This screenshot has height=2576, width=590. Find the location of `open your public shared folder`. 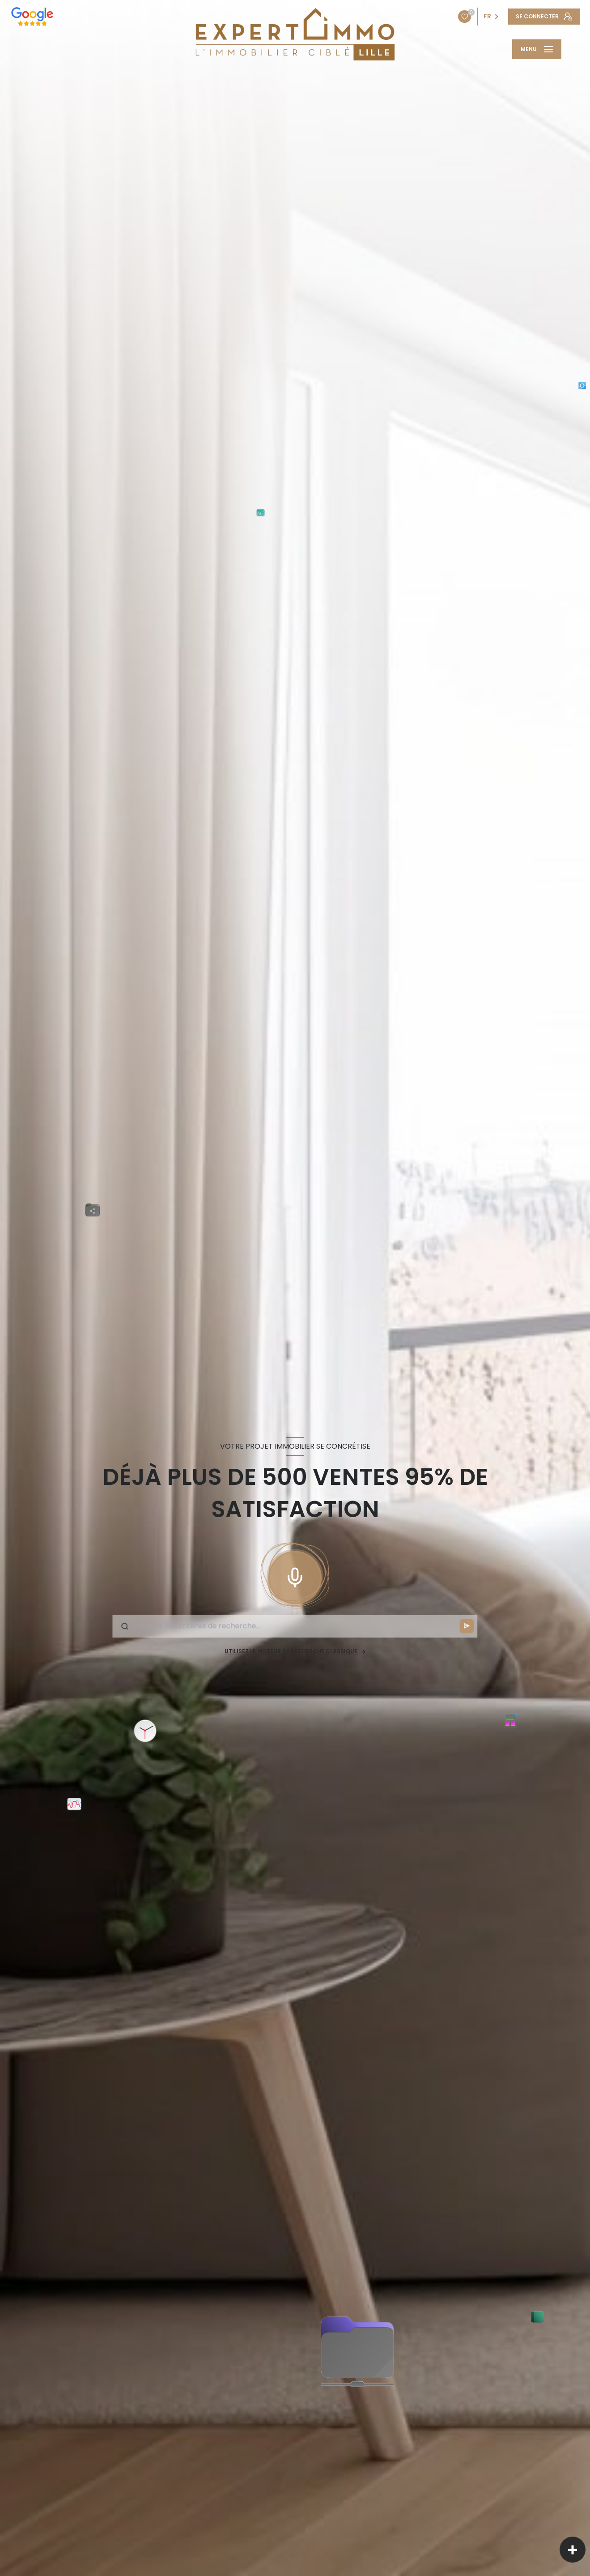

open your public shared folder is located at coordinates (93, 1210).